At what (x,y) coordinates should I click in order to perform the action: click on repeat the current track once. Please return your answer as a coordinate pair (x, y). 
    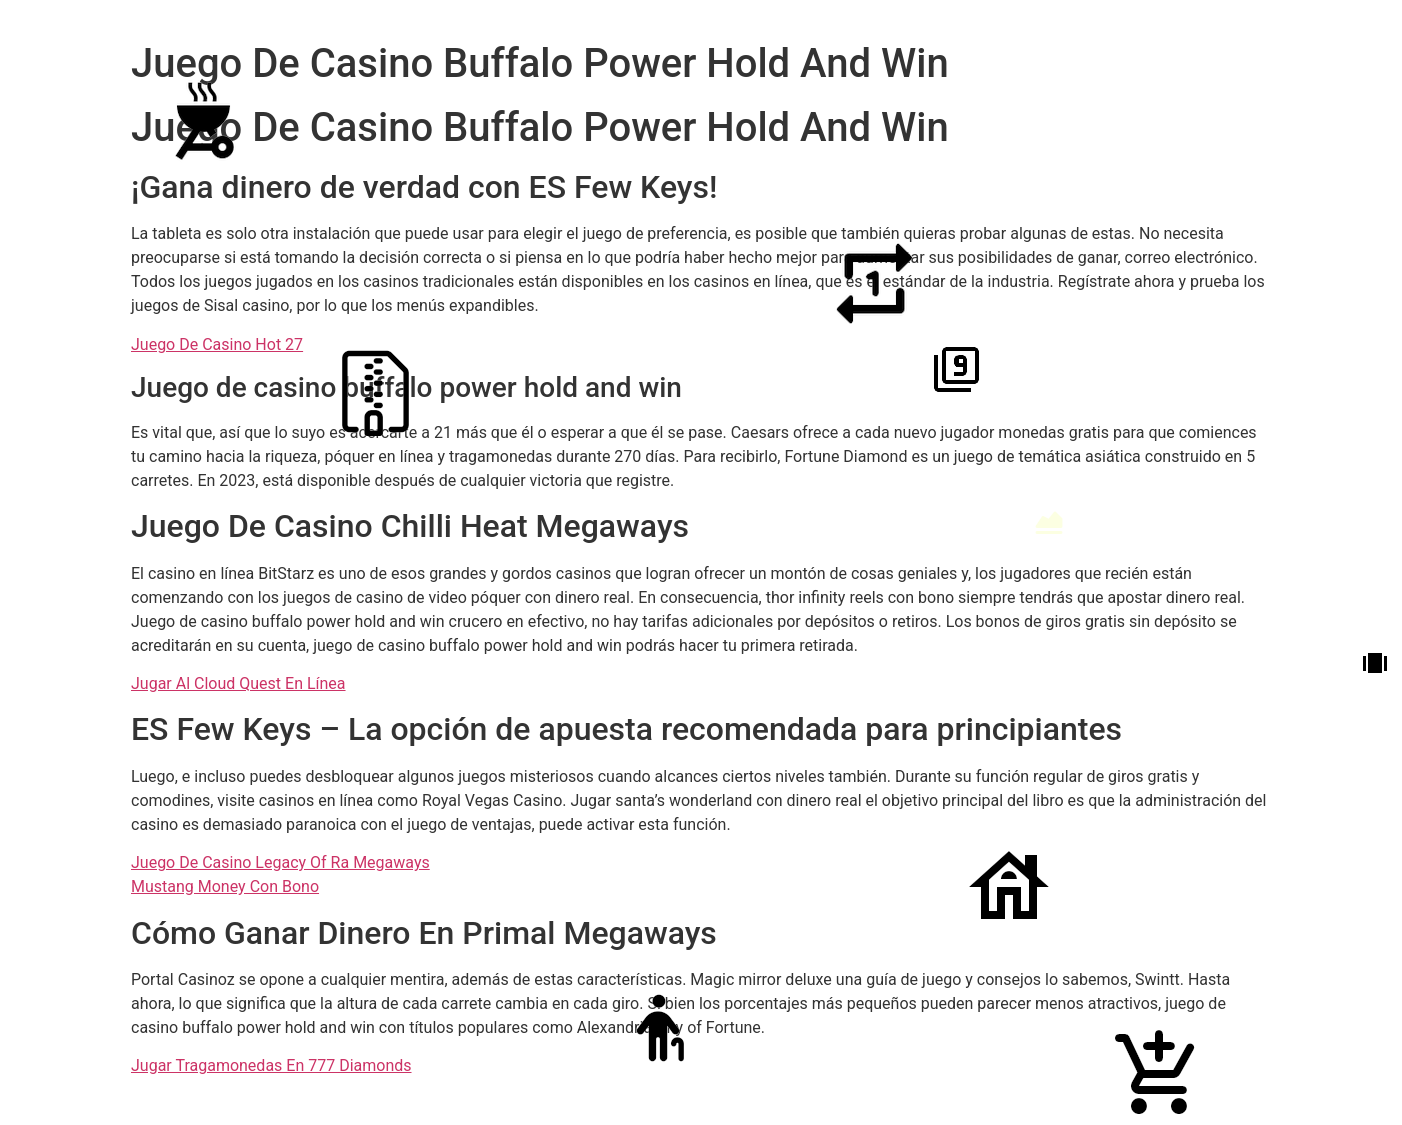
    Looking at the image, I should click on (874, 283).